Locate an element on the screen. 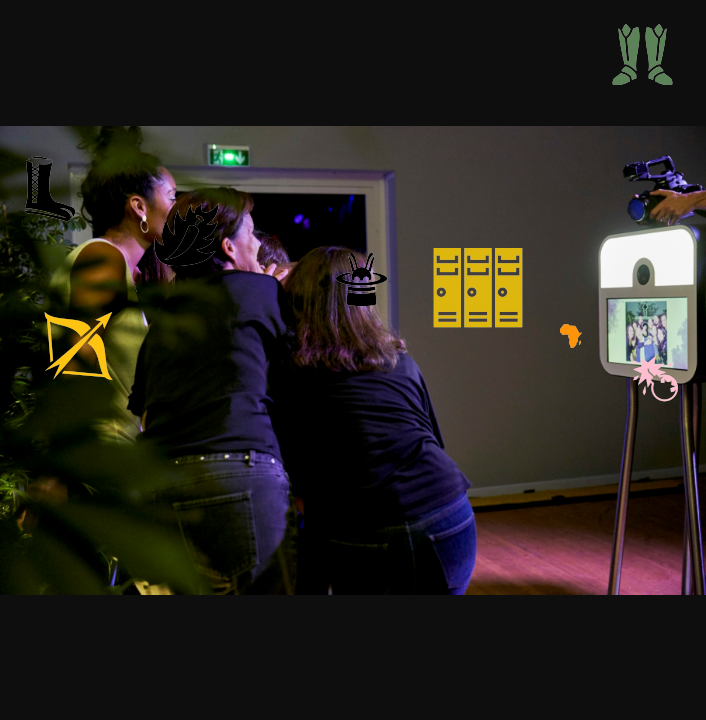 Image resolution: width=706 pixels, height=720 pixels. access storage lockers or compartments is located at coordinates (478, 283).